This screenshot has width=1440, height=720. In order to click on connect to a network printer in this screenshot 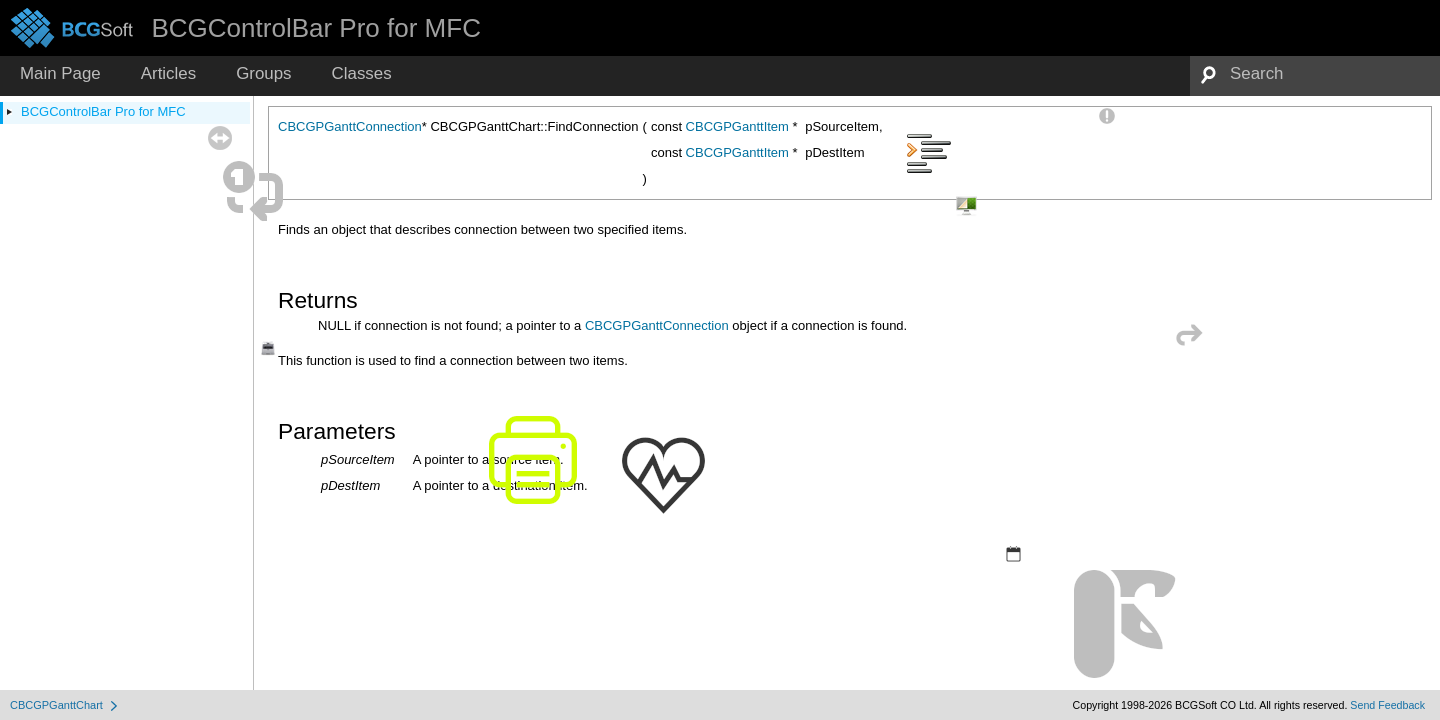, I will do `click(268, 348)`.